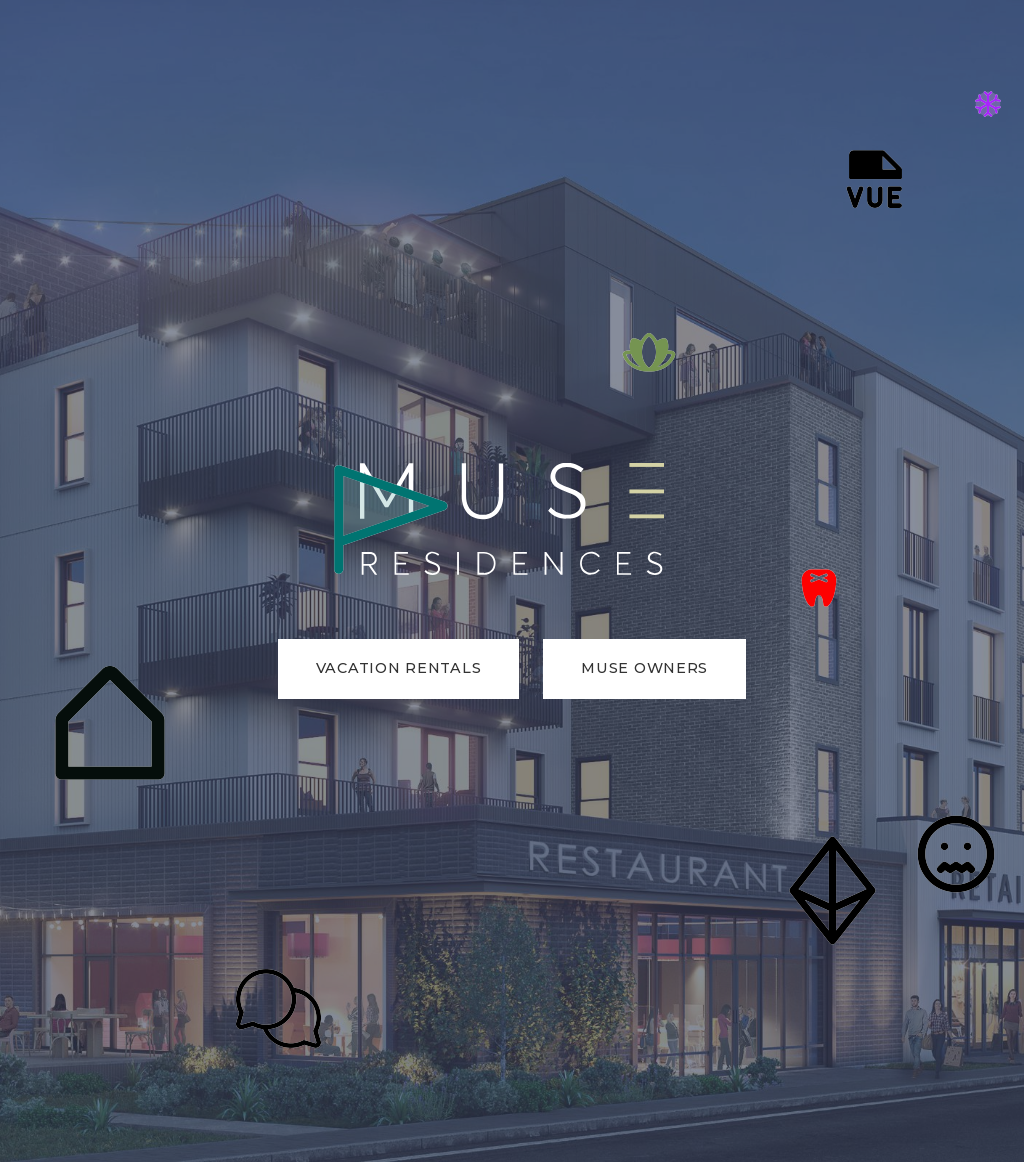  Describe the element at coordinates (110, 725) in the screenshot. I see `navigate to home screen` at that location.